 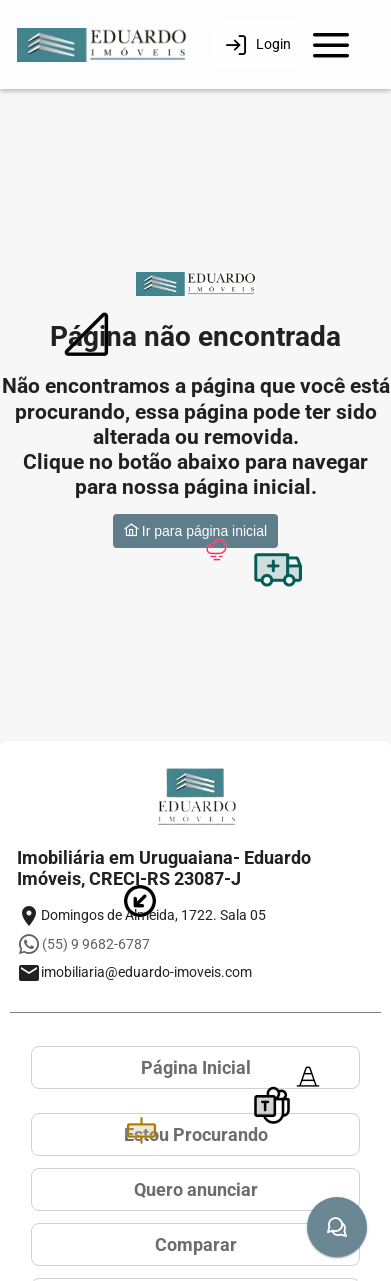 What do you see at coordinates (308, 1077) in the screenshot?
I see `indicates an area under construction or maintenance` at bounding box center [308, 1077].